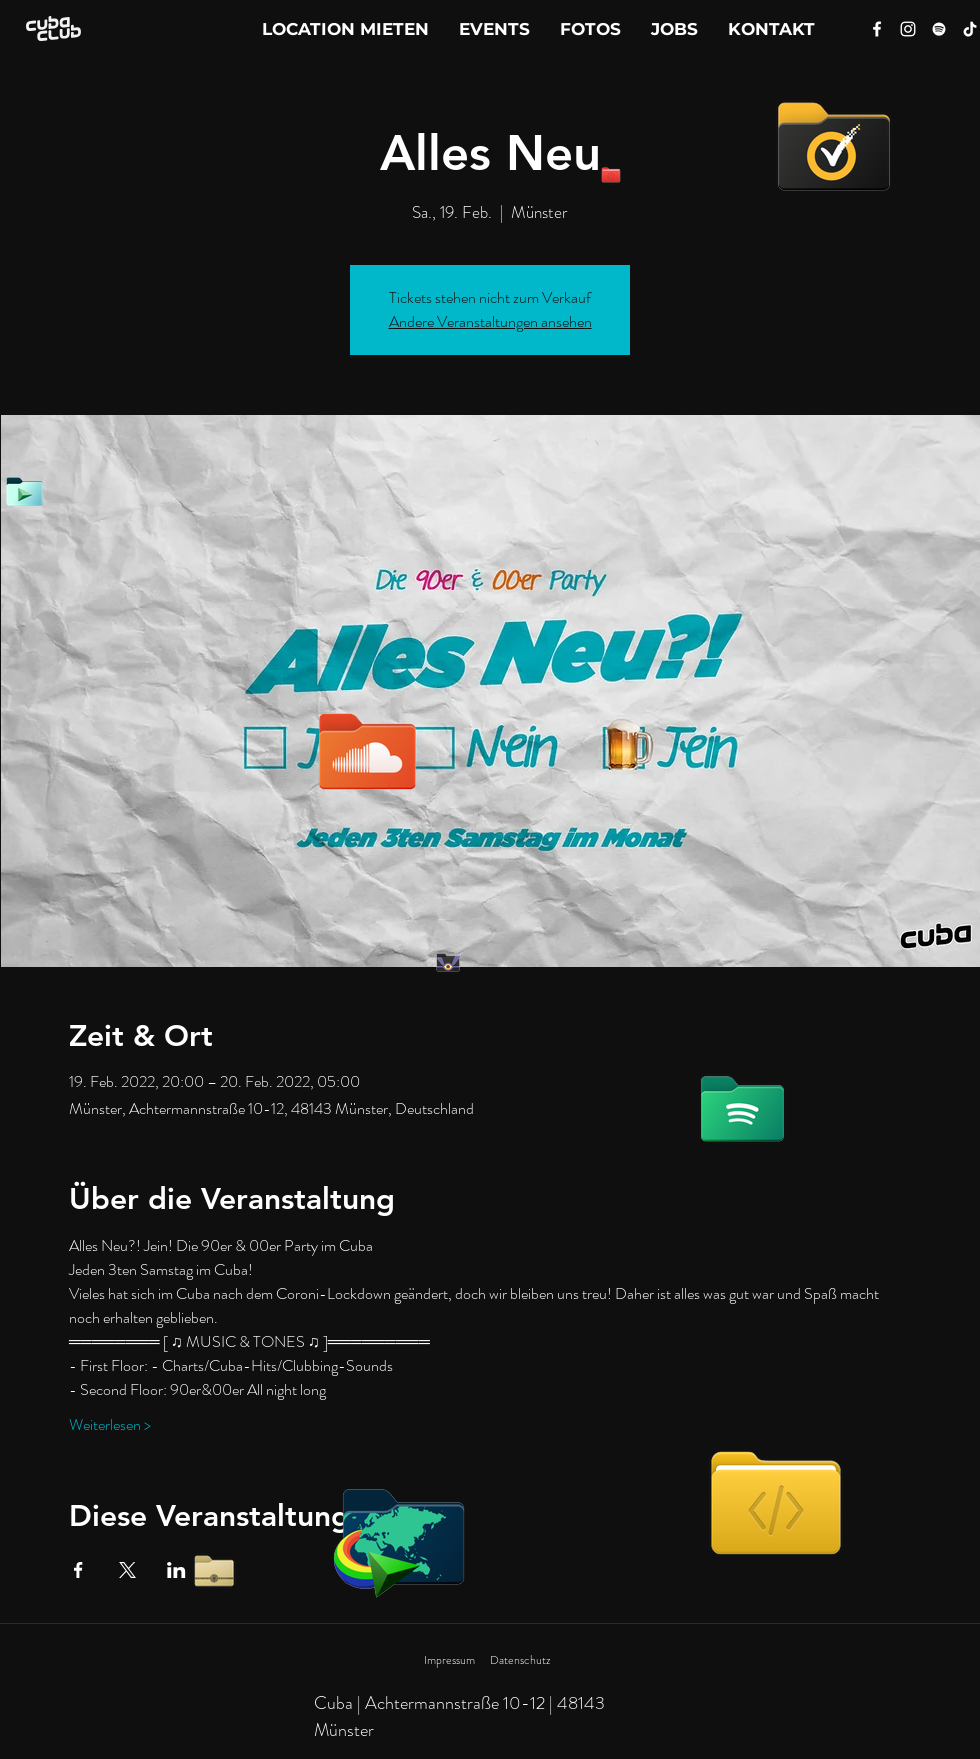 This screenshot has height=1759, width=980. What do you see at coordinates (611, 175) in the screenshot?
I see `access temporary files folder` at bounding box center [611, 175].